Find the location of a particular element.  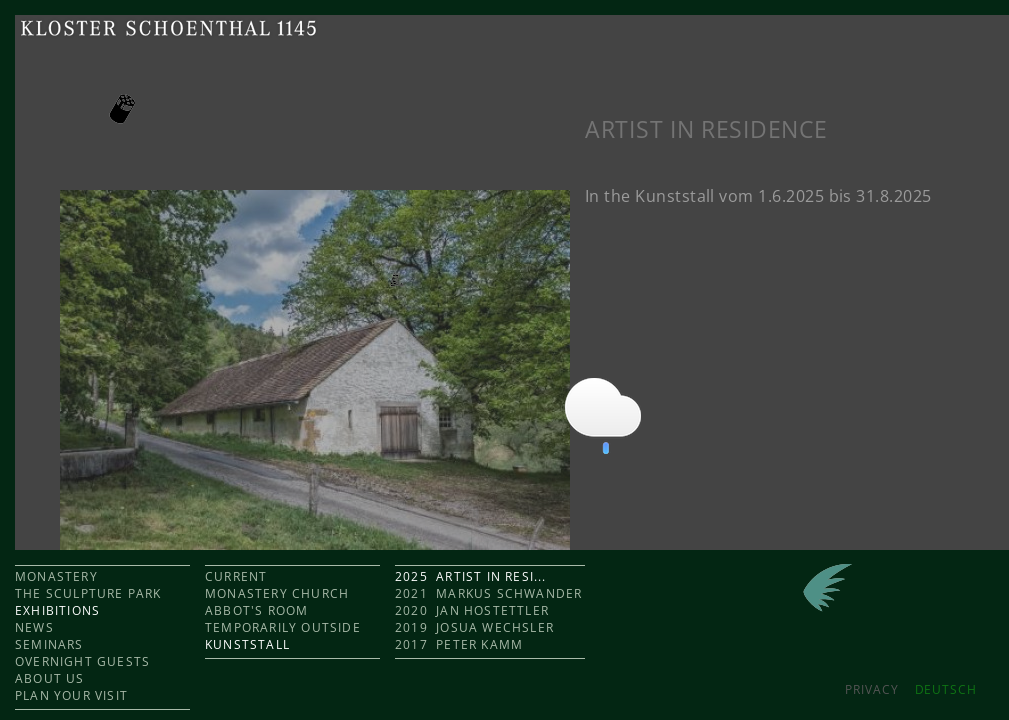

browse ski equipment or gear is located at coordinates (397, 279).